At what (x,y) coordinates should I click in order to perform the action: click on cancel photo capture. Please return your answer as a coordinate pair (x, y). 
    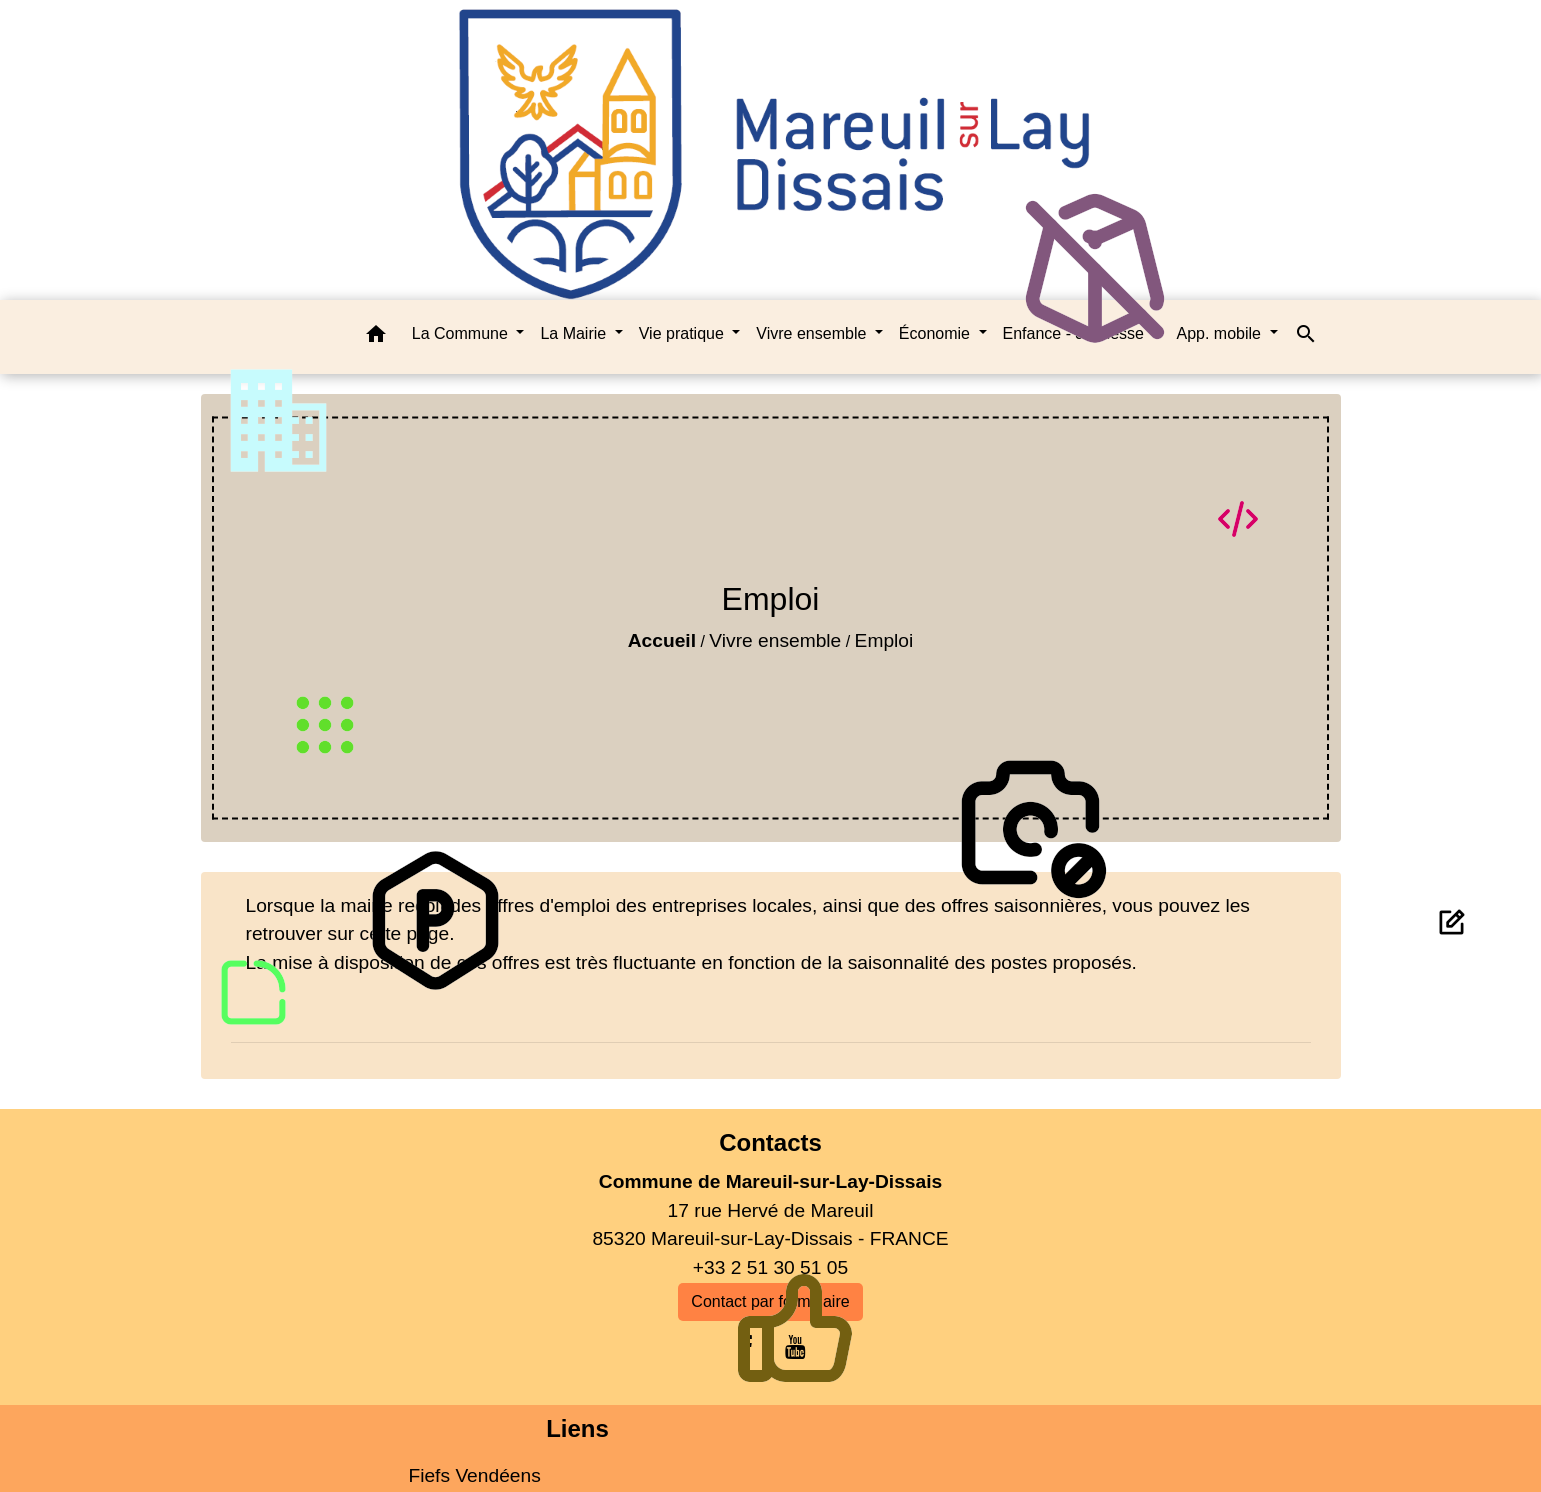
    Looking at the image, I should click on (1030, 822).